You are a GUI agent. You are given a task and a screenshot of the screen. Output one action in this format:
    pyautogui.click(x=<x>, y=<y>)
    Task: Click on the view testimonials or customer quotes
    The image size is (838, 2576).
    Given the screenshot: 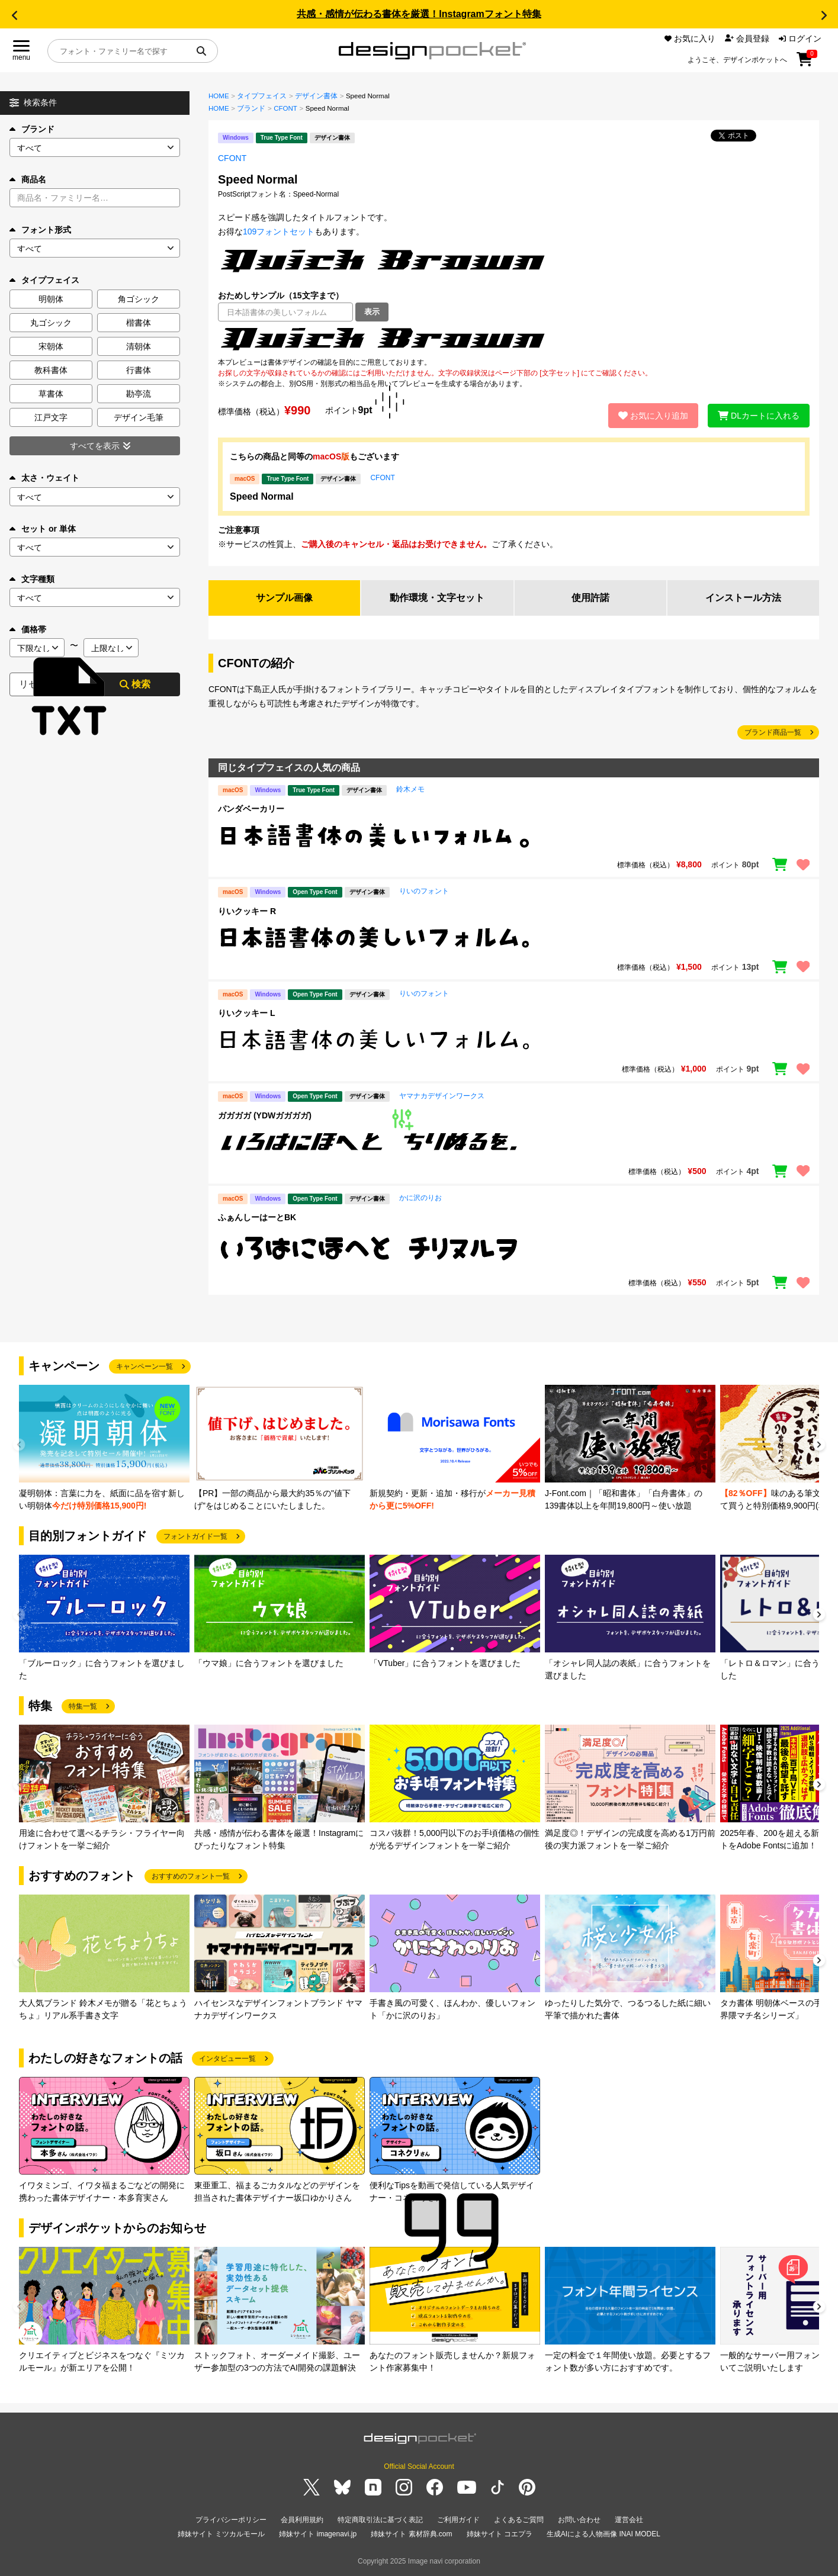 What is the action you would take?
    pyautogui.click(x=451, y=2226)
    